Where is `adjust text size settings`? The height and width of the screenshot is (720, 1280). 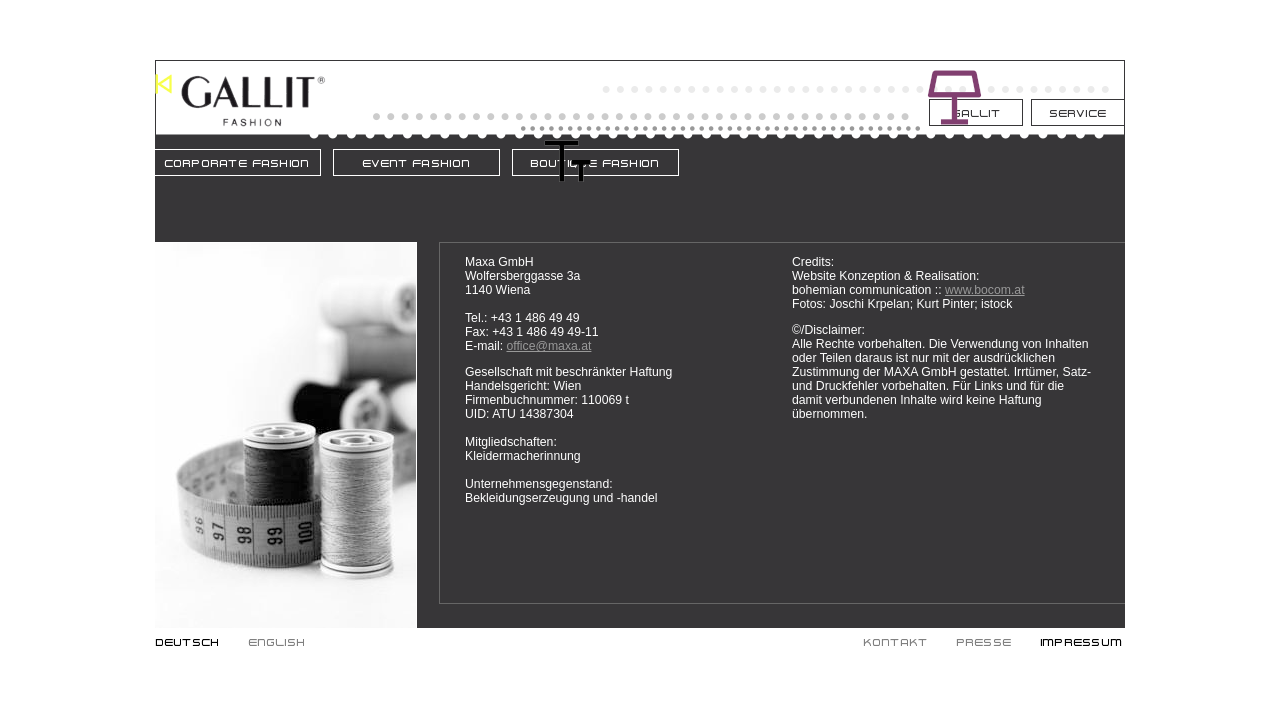
adjust text size settings is located at coordinates (569, 160).